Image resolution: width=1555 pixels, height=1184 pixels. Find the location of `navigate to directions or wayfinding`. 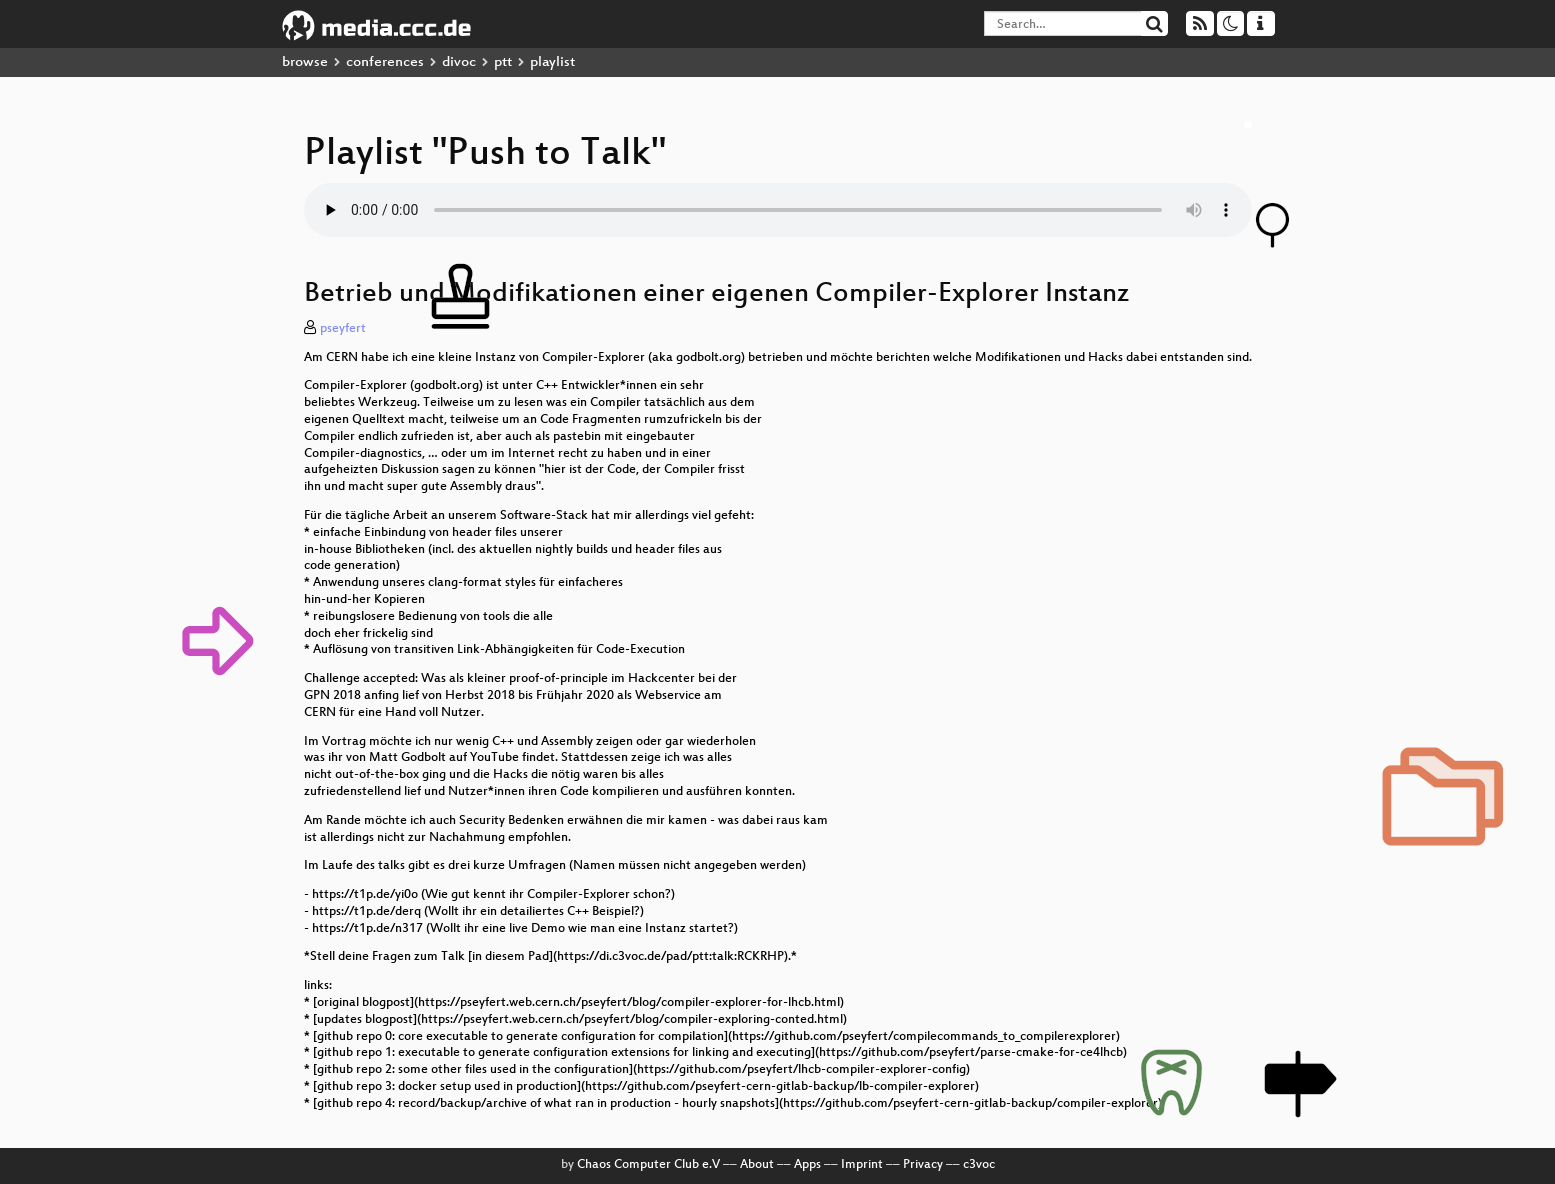

navigate to directions or wayfinding is located at coordinates (1298, 1084).